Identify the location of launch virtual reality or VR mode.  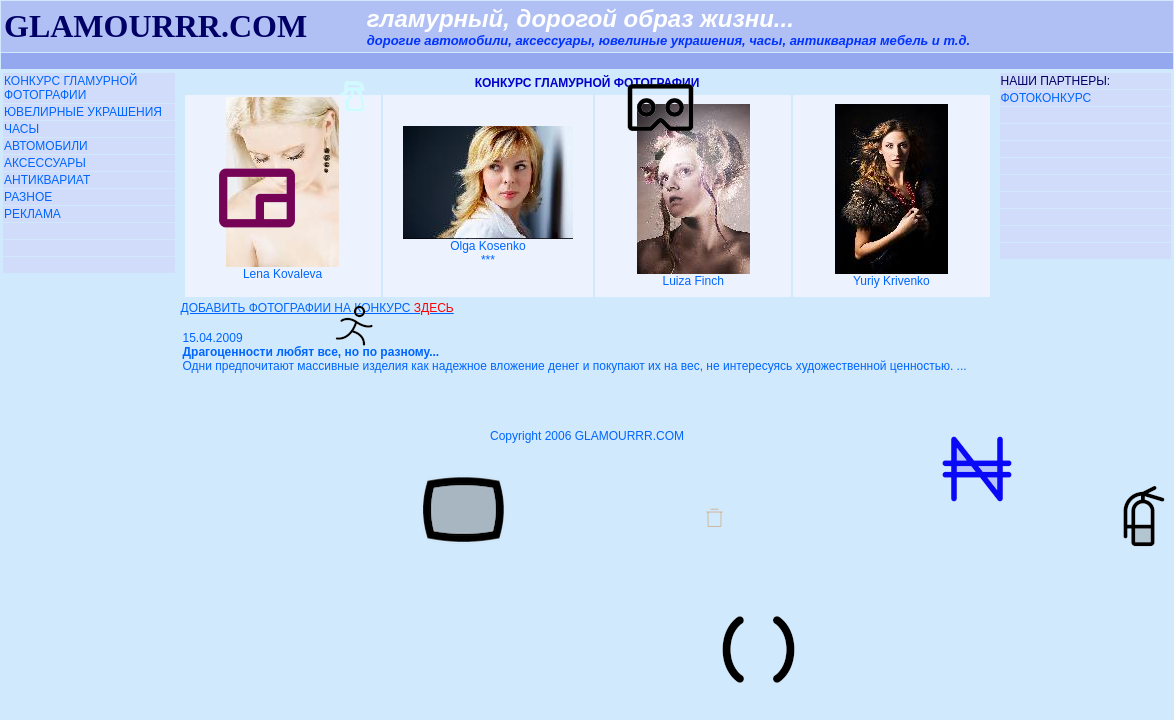
(660, 107).